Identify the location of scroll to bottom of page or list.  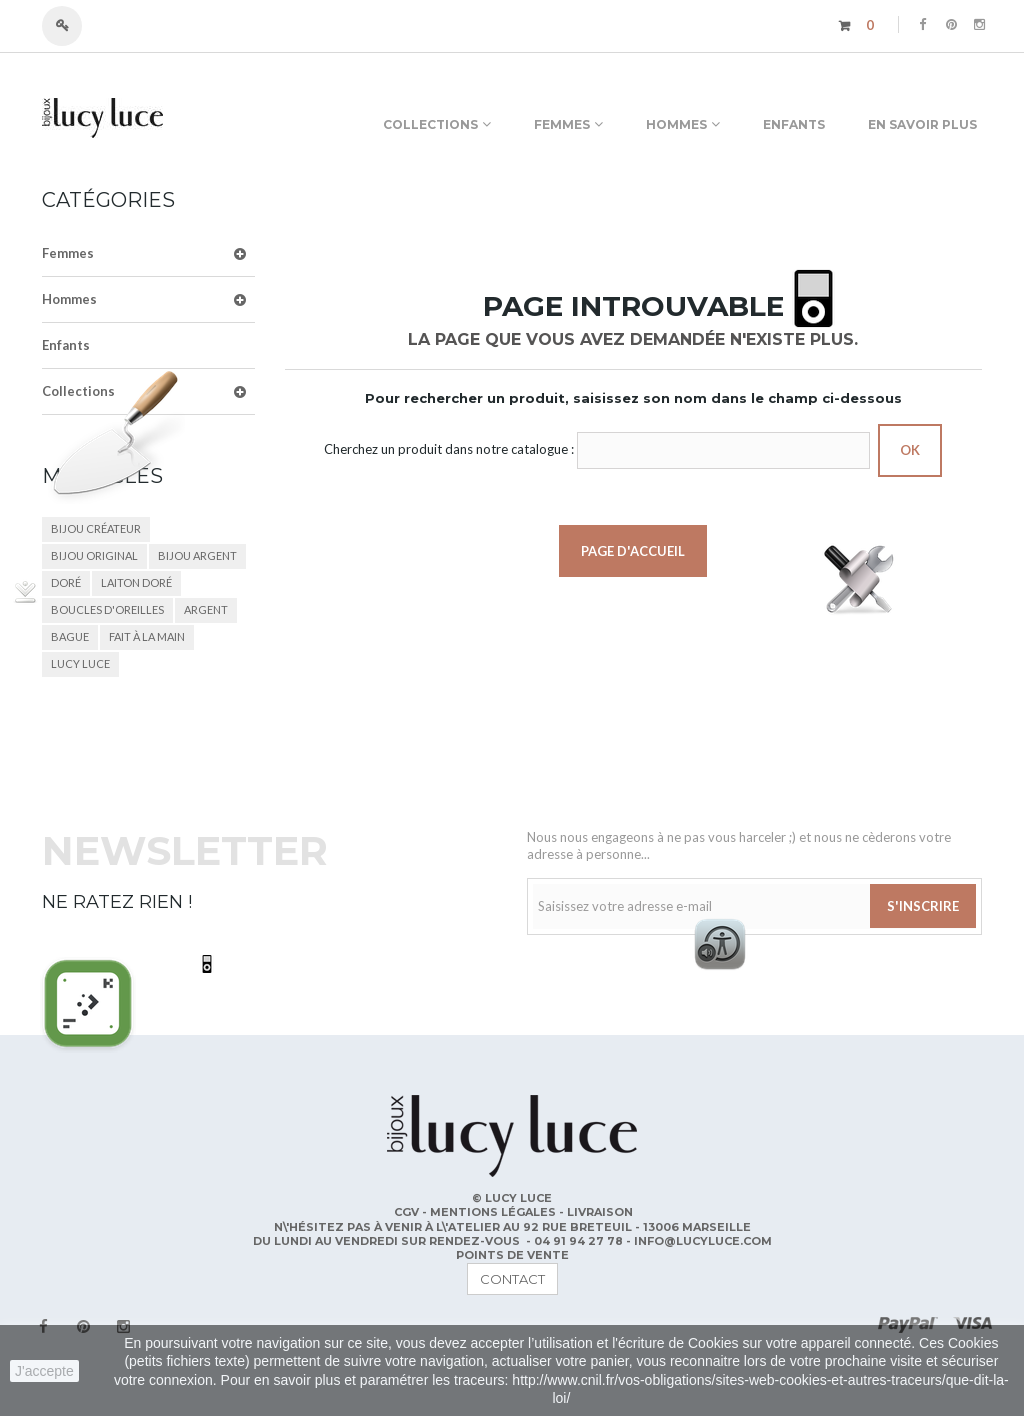
(25, 592).